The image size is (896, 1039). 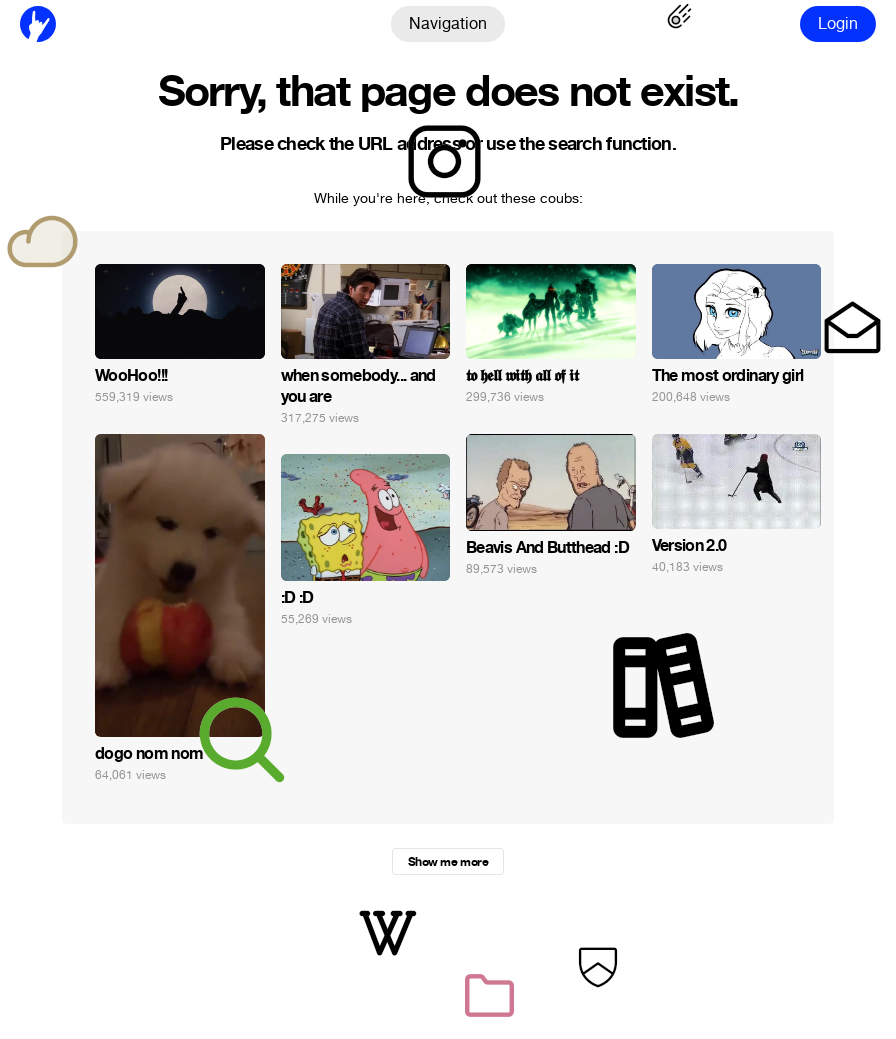 What do you see at coordinates (444, 161) in the screenshot?
I see `open Instagram app` at bounding box center [444, 161].